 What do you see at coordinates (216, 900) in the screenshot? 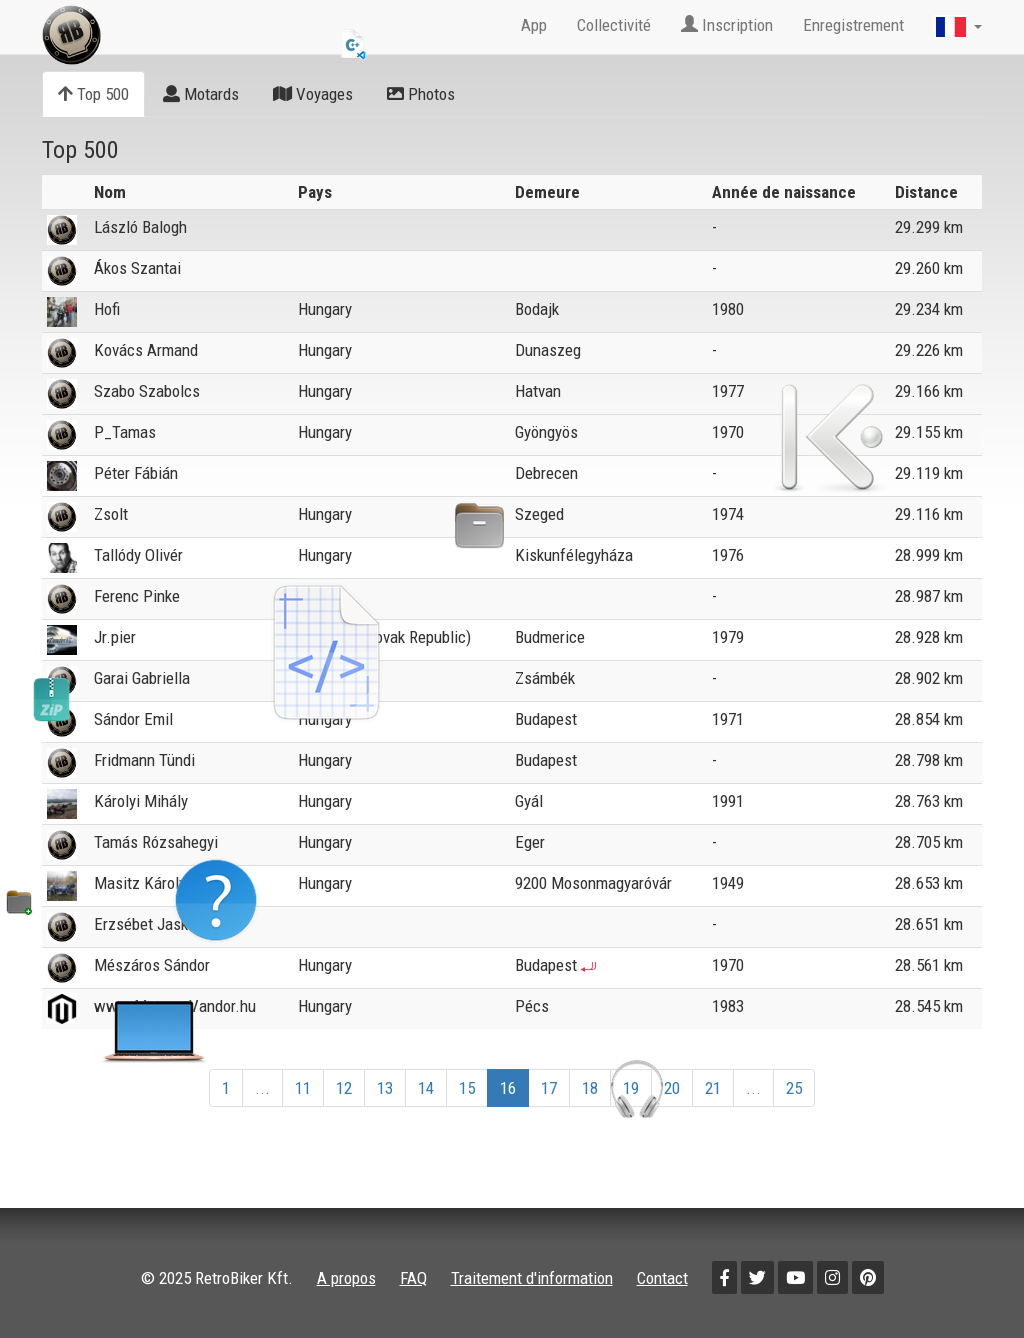
I see `open the help or support center` at bounding box center [216, 900].